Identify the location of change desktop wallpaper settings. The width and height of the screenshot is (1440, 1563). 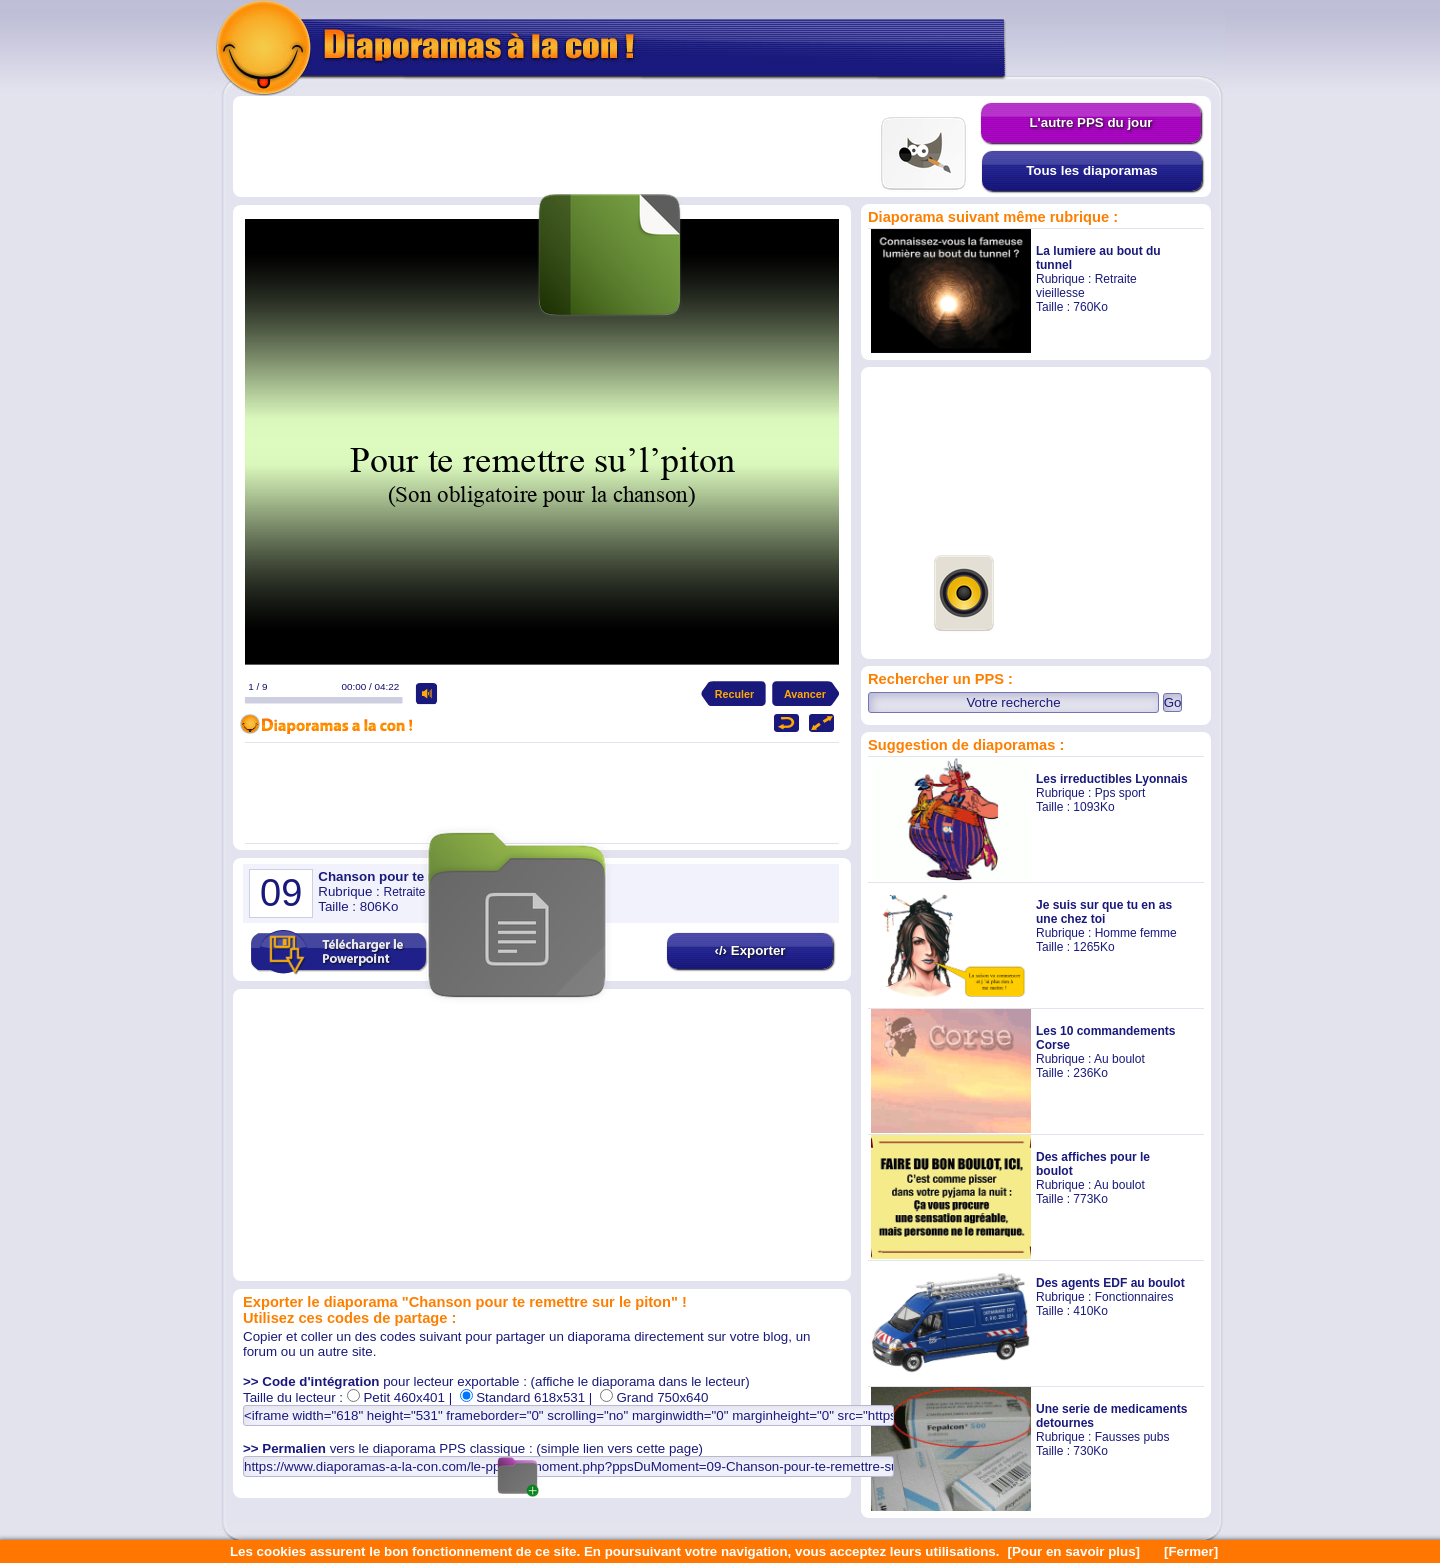
(609, 249).